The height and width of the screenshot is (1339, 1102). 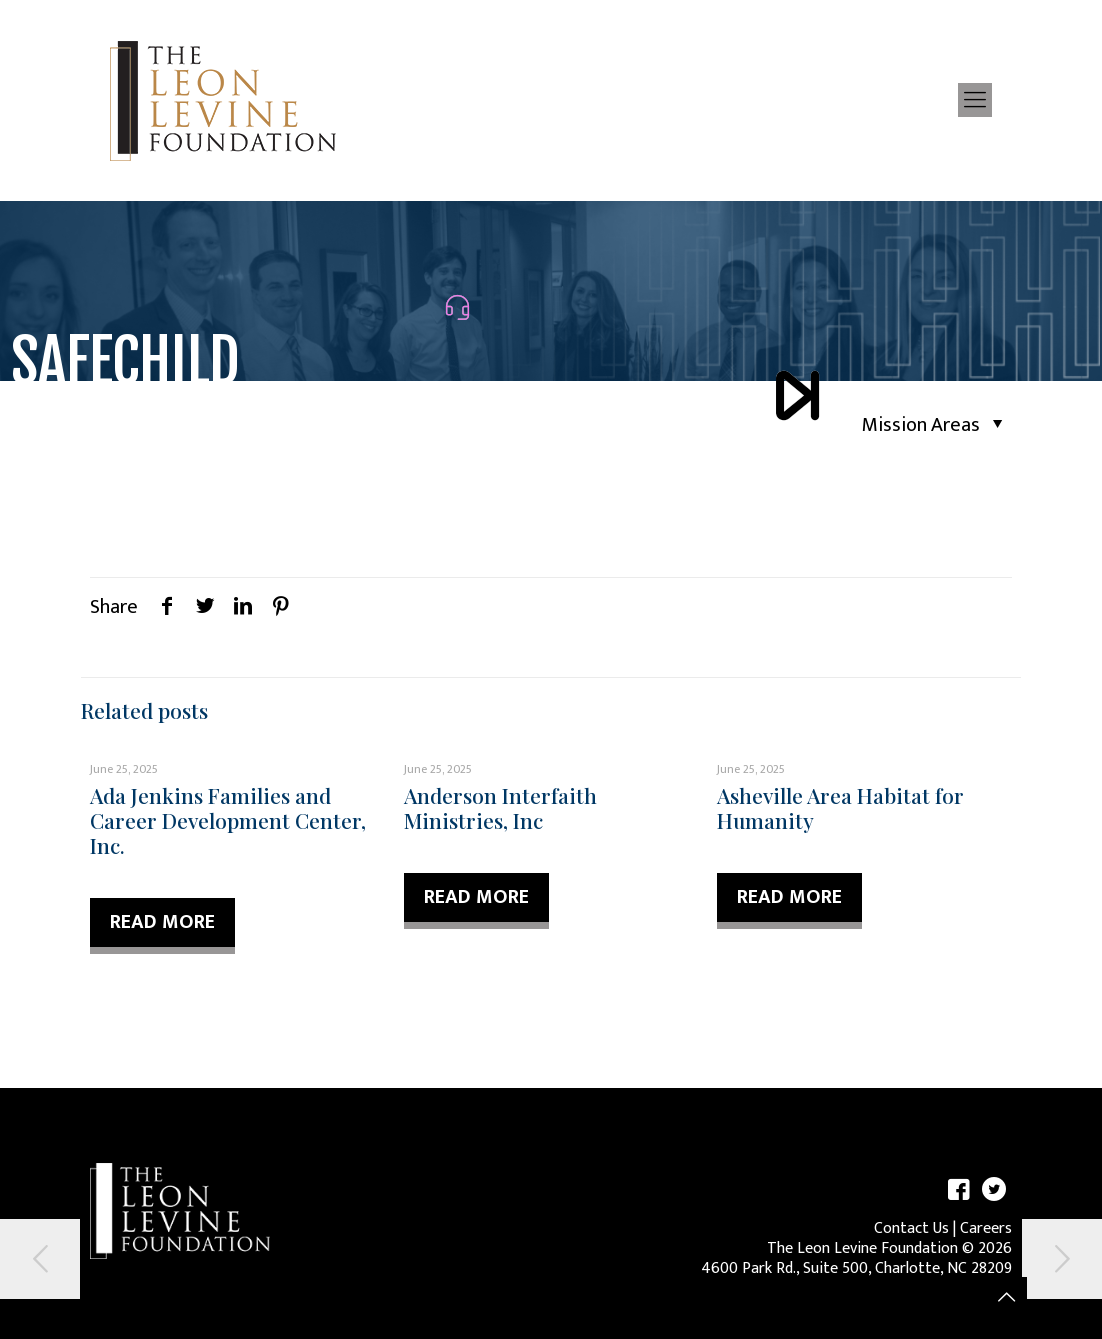 What do you see at coordinates (457, 306) in the screenshot?
I see `contact customer support` at bounding box center [457, 306].